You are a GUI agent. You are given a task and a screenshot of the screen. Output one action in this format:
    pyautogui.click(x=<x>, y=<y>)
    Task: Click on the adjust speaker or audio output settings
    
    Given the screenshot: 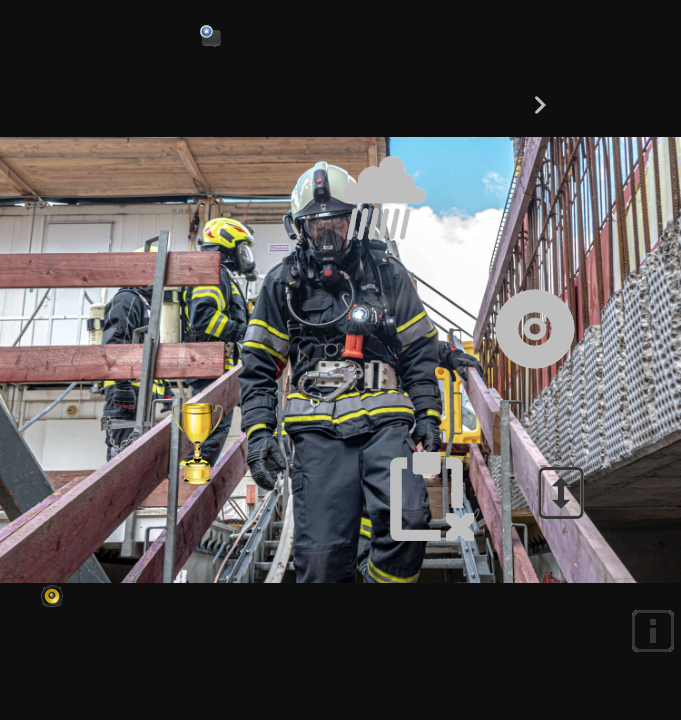 What is the action you would take?
    pyautogui.click(x=52, y=596)
    